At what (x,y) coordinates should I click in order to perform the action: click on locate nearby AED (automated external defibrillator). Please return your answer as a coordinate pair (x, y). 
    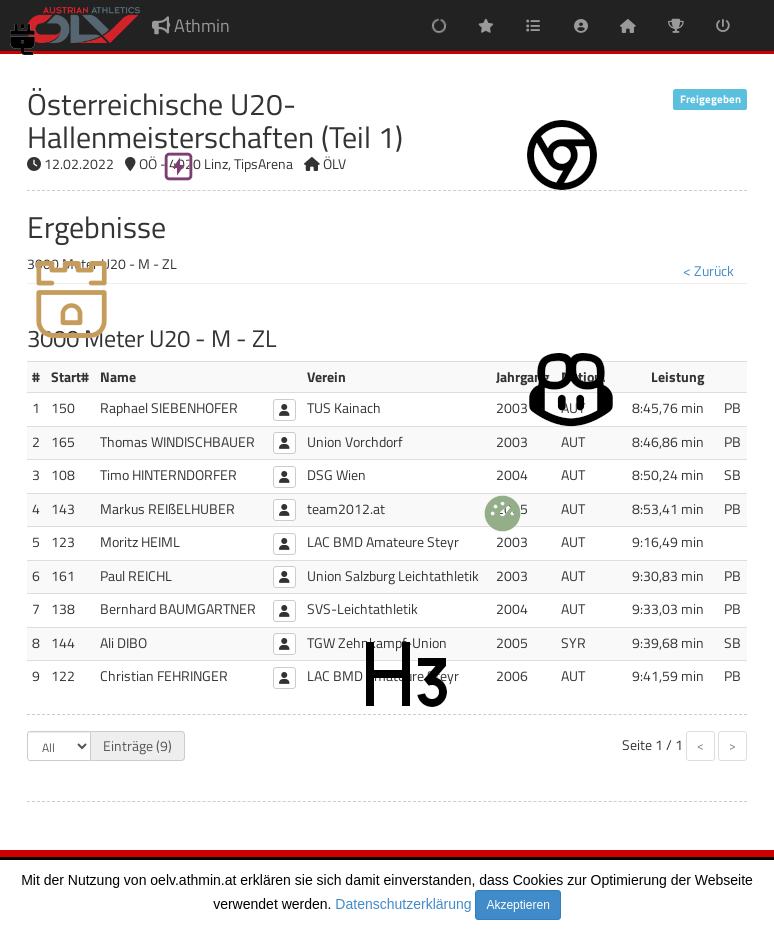
    Looking at the image, I should click on (178, 166).